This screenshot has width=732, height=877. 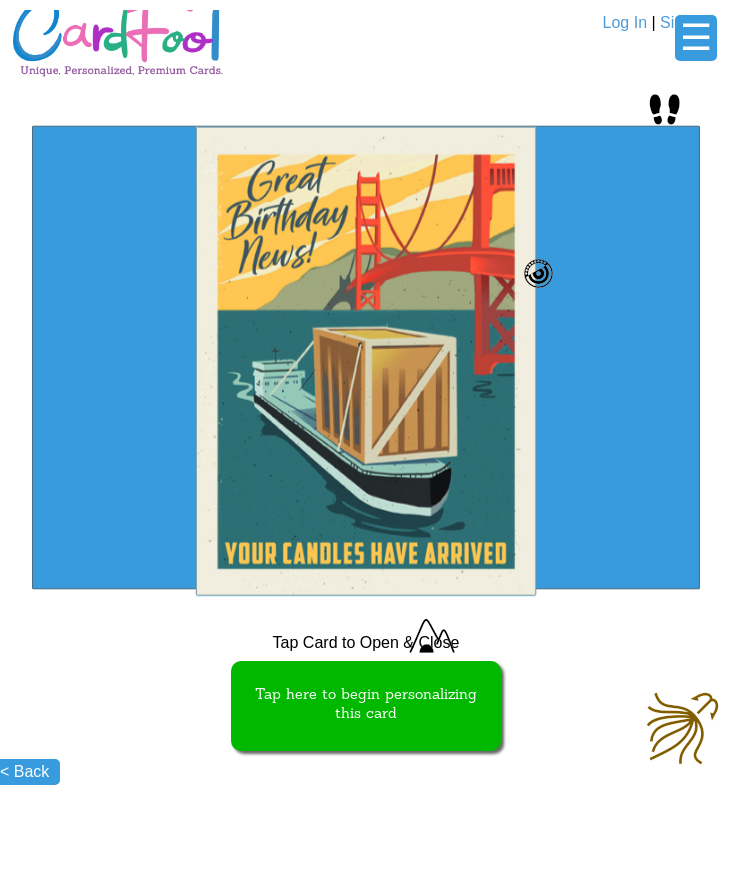 What do you see at coordinates (683, 728) in the screenshot?
I see `fishing lure or jig equipment icon` at bounding box center [683, 728].